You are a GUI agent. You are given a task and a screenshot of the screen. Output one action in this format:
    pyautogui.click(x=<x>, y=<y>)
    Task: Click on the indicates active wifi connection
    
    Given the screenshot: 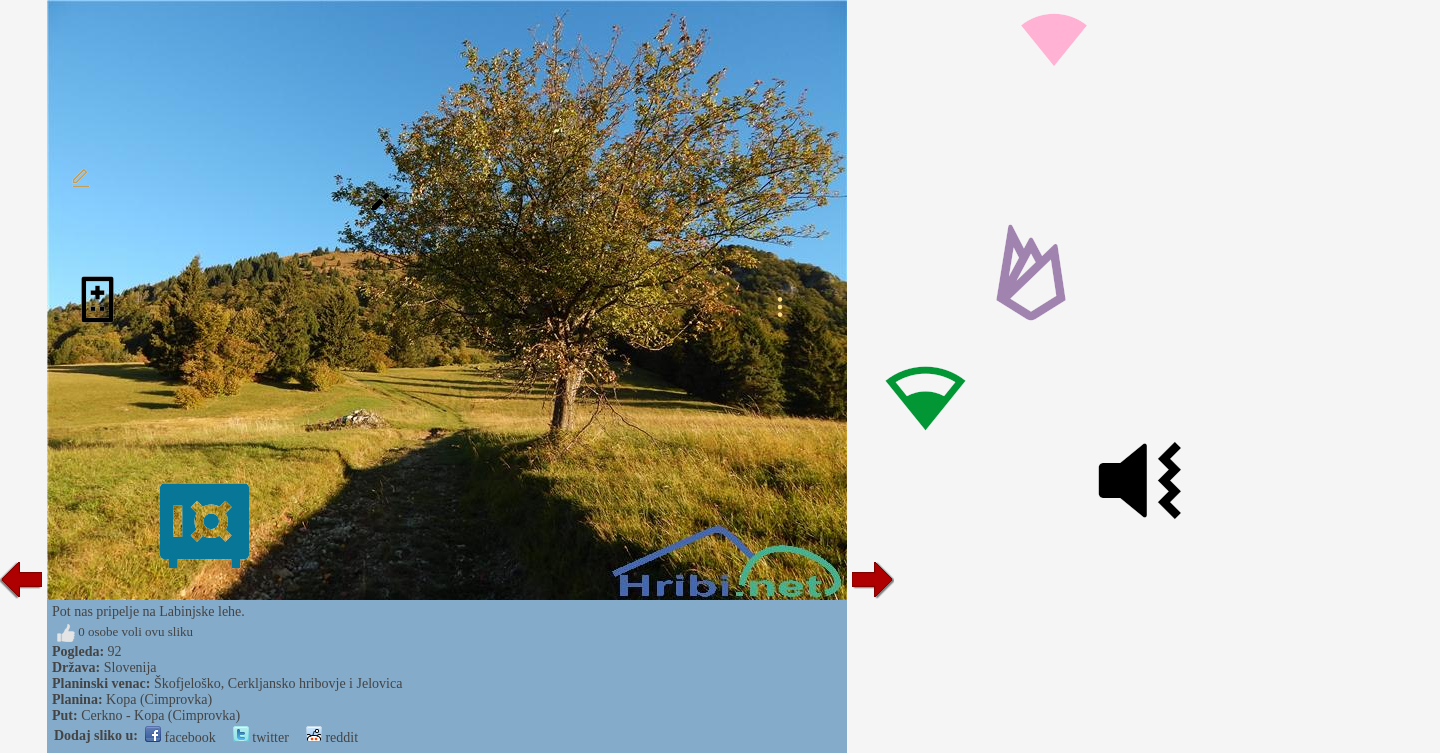 What is the action you would take?
    pyautogui.click(x=1054, y=40)
    